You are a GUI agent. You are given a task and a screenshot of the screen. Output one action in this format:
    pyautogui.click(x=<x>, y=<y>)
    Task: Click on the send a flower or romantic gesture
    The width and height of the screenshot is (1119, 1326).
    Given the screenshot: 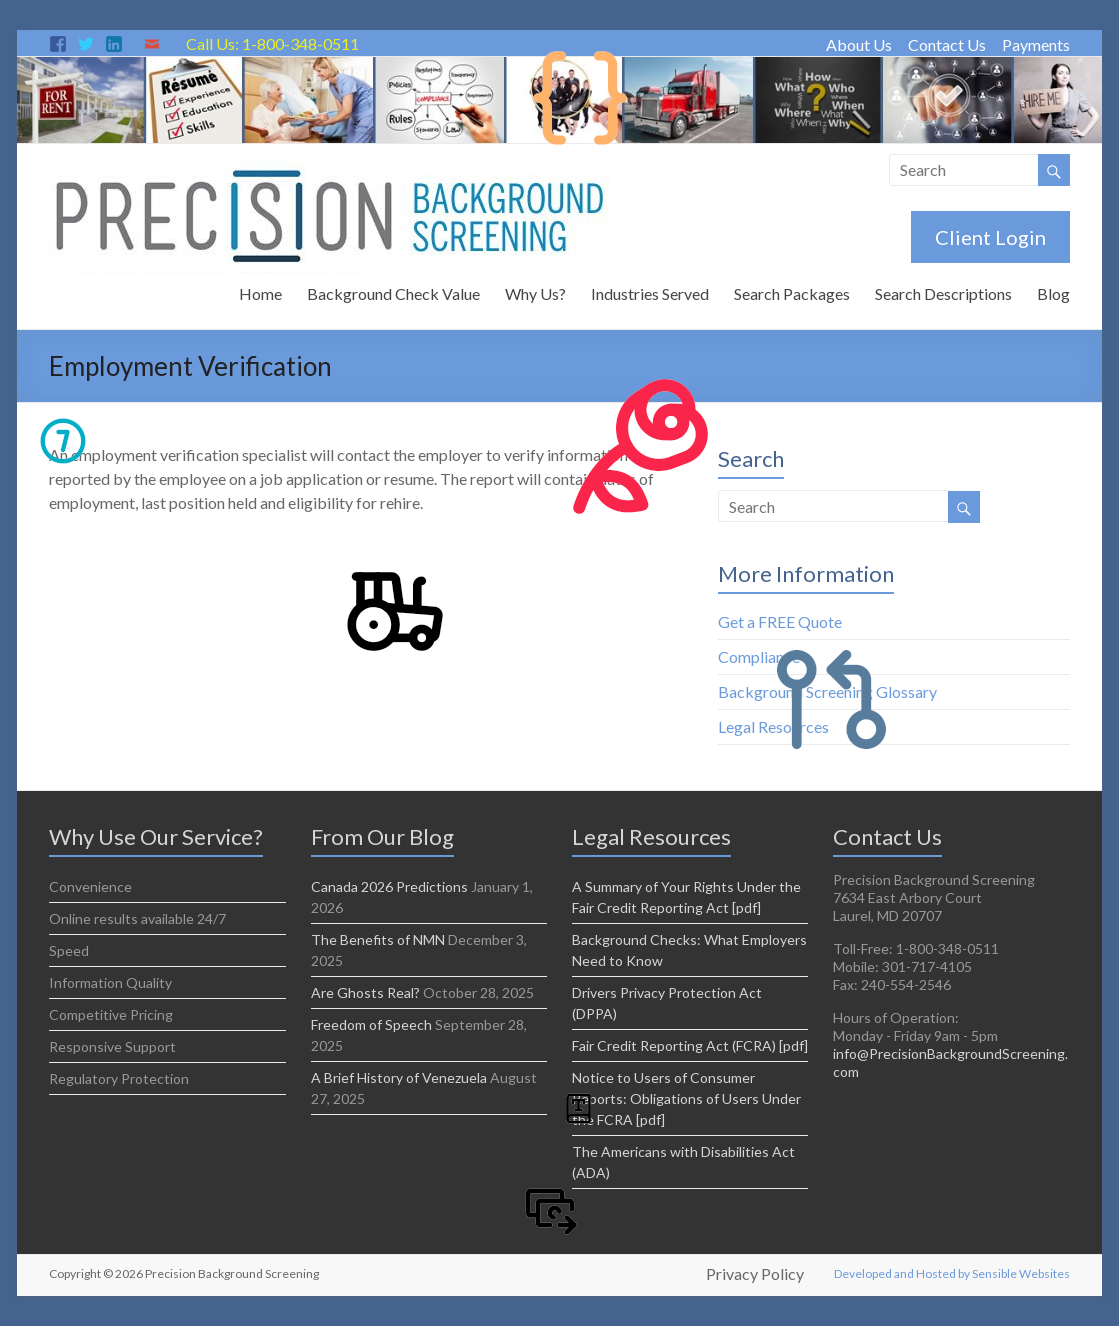 What is the action you would take?
    pyautogui.click(x=640, y=446)
    